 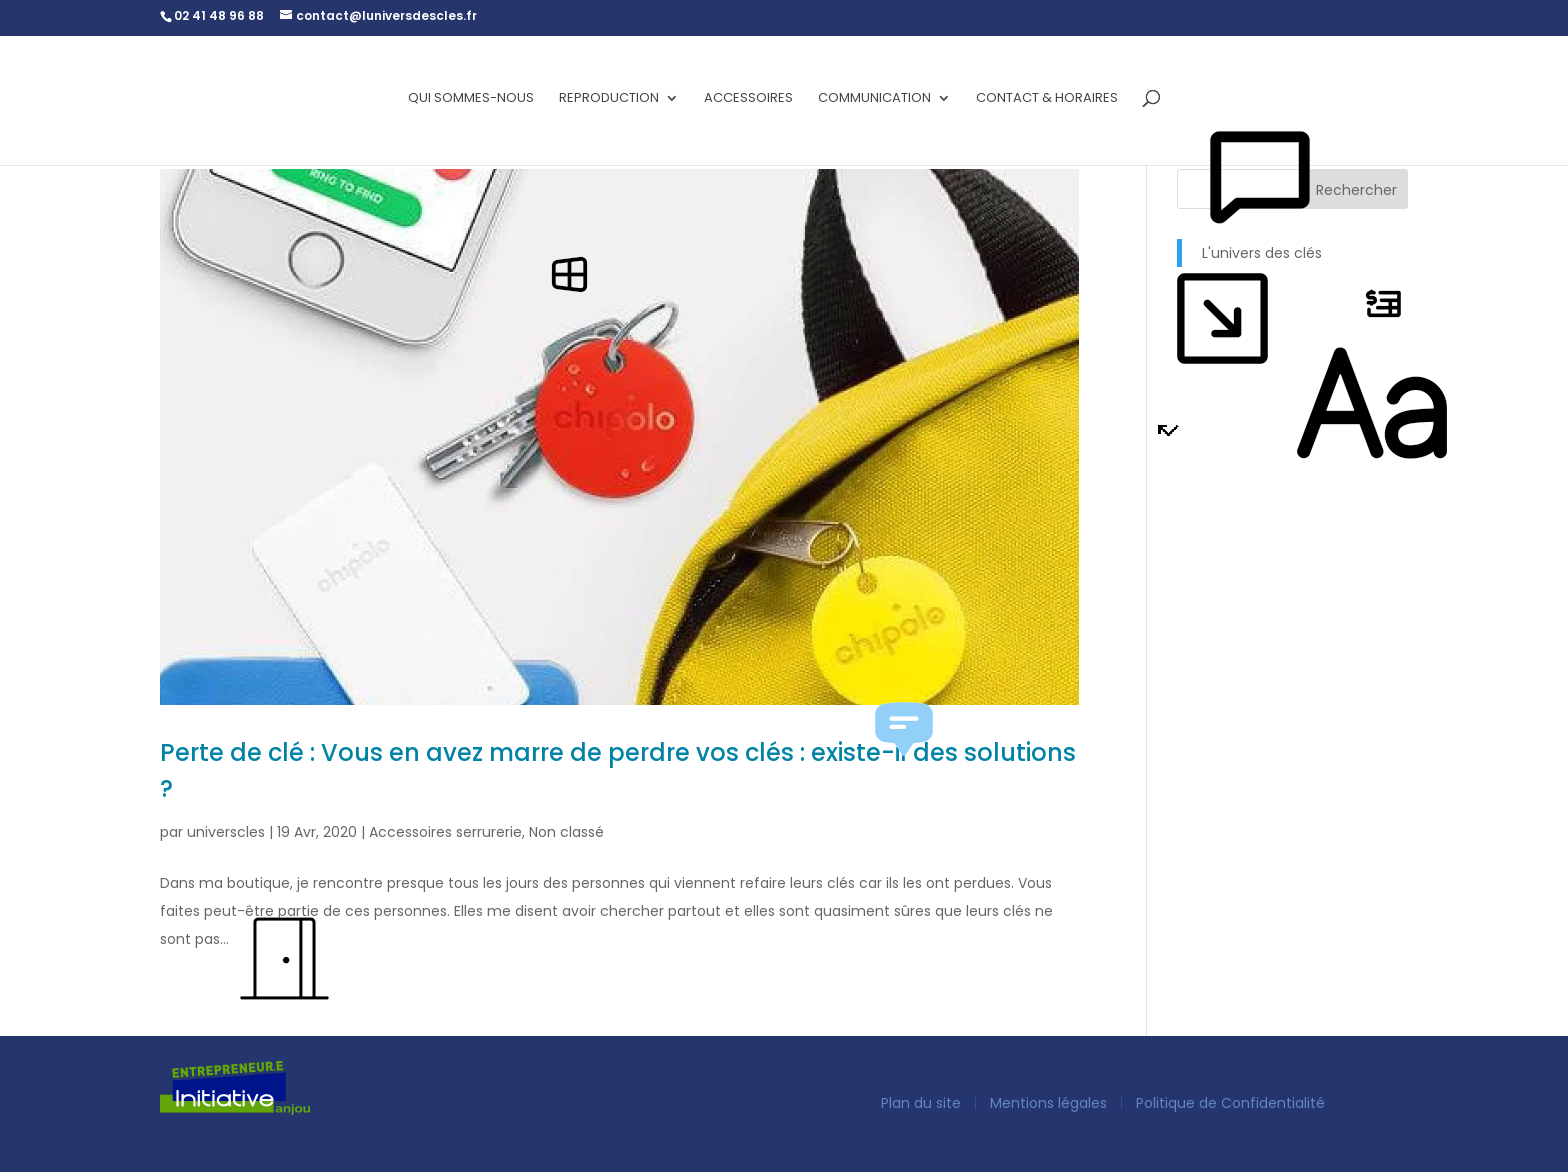 I want to click on adjust text or font settings, so click(x=1372, y=403).